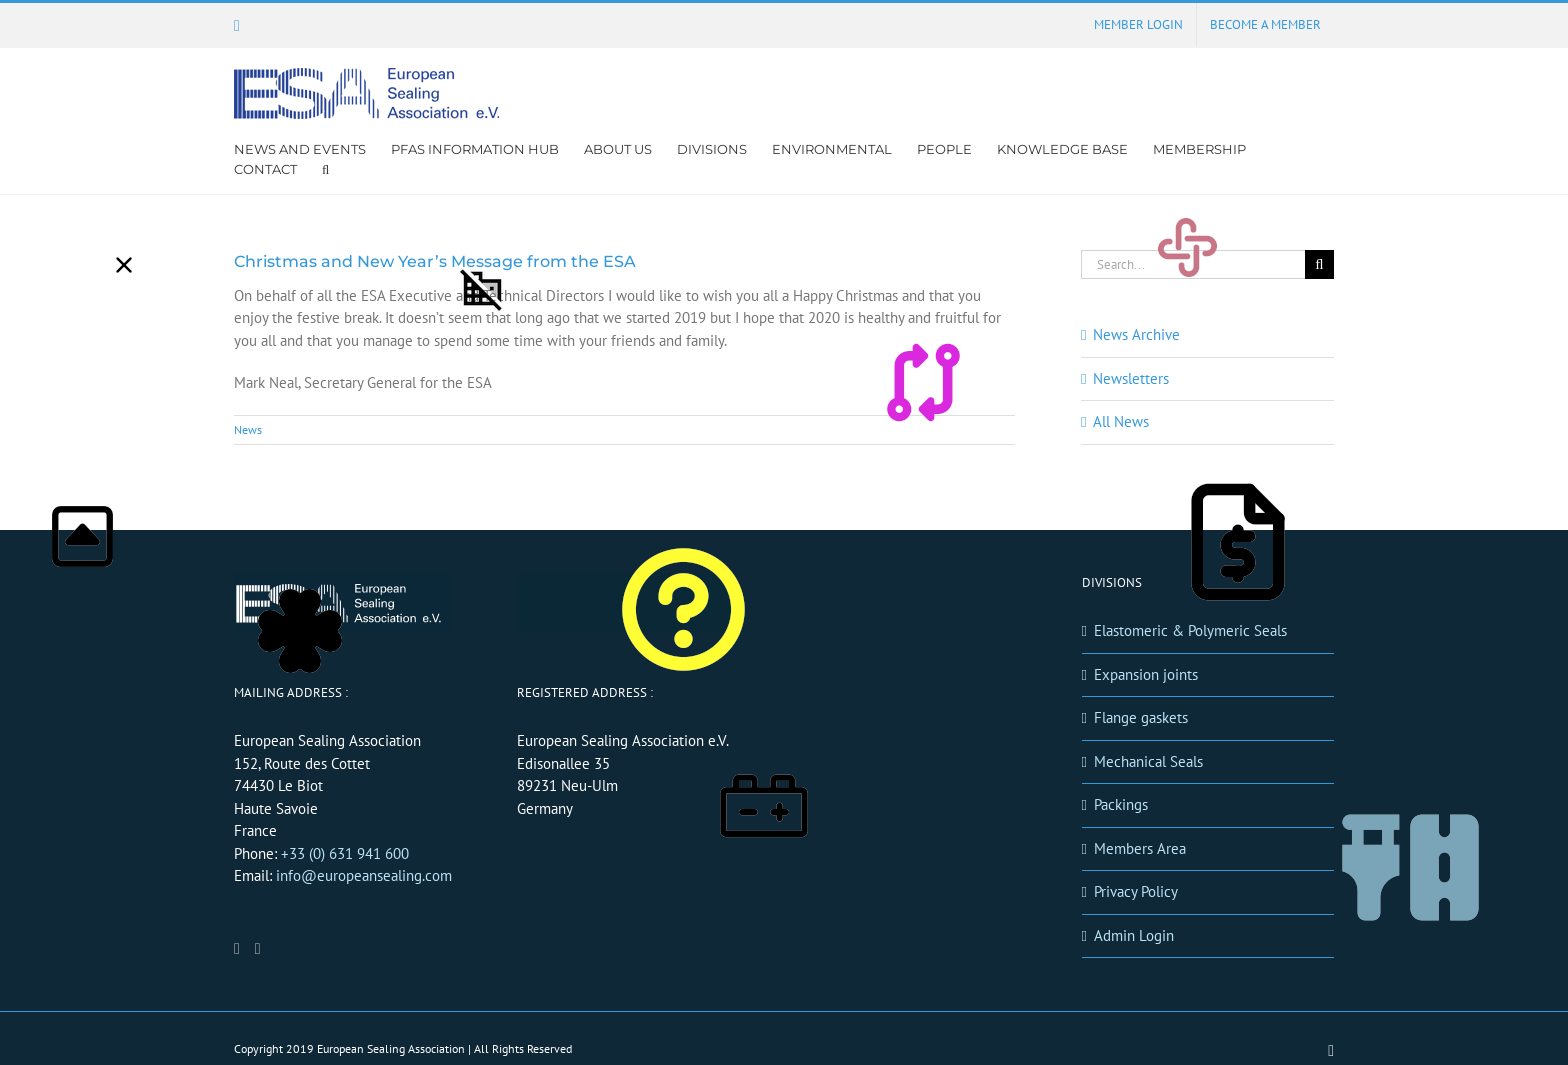 This screenshot has width=1568, height=1065. Describe the element at coordinates (82, 536) in the screenshot. I see `expand content upward` at that location.